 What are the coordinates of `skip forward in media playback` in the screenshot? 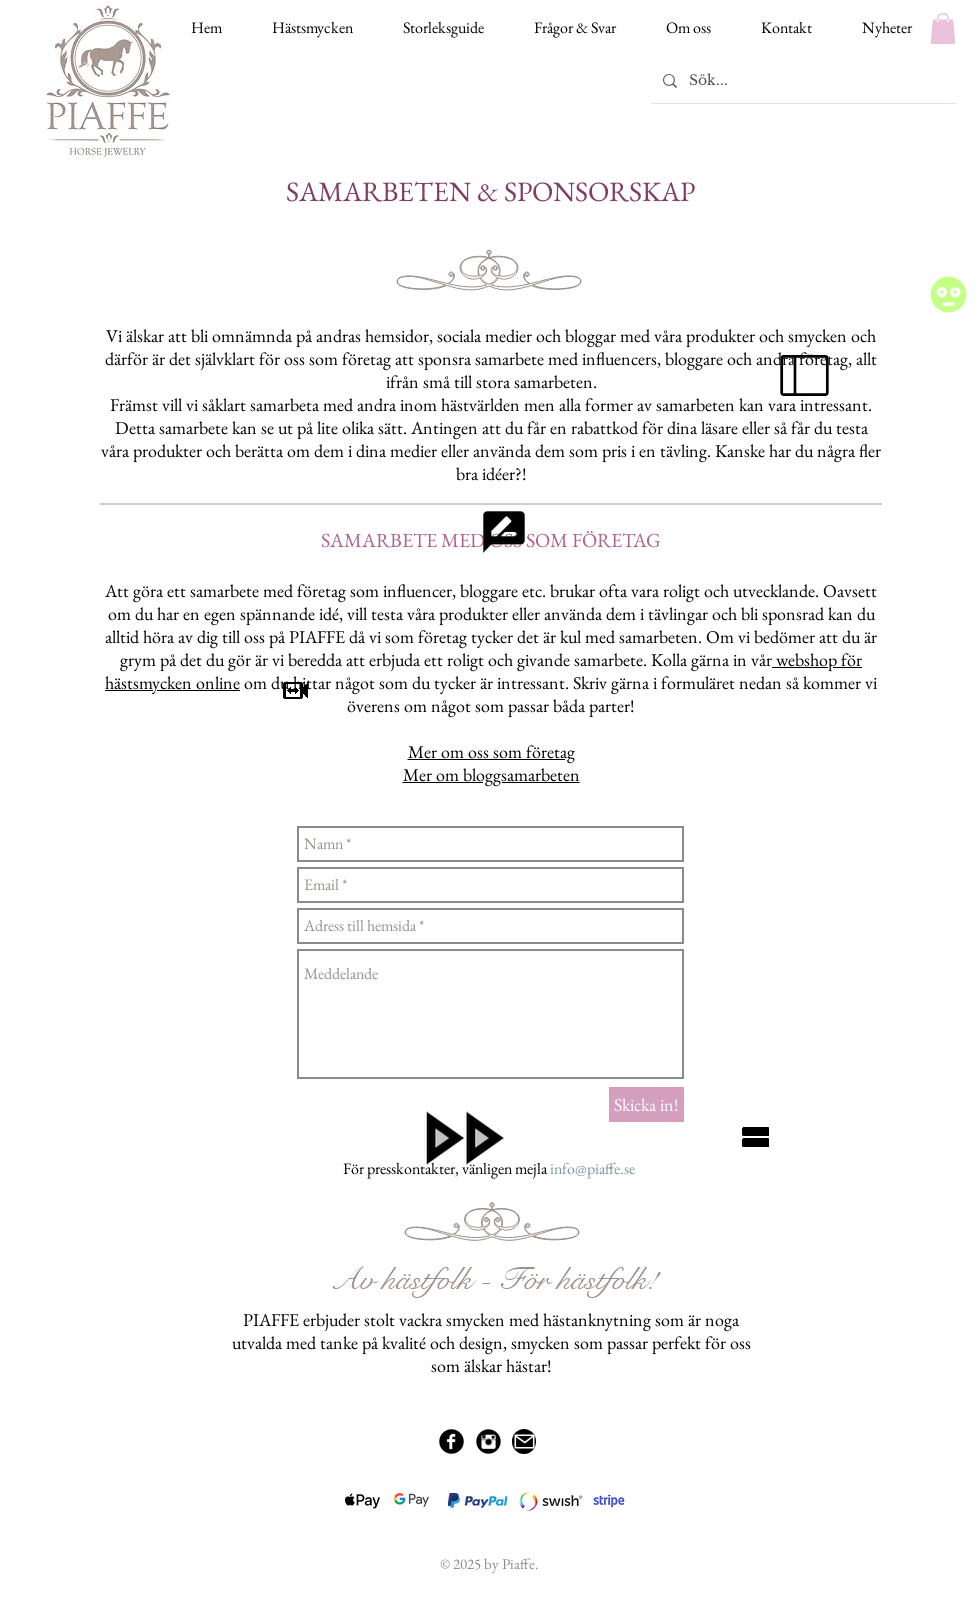 It's located at (462, 1138).